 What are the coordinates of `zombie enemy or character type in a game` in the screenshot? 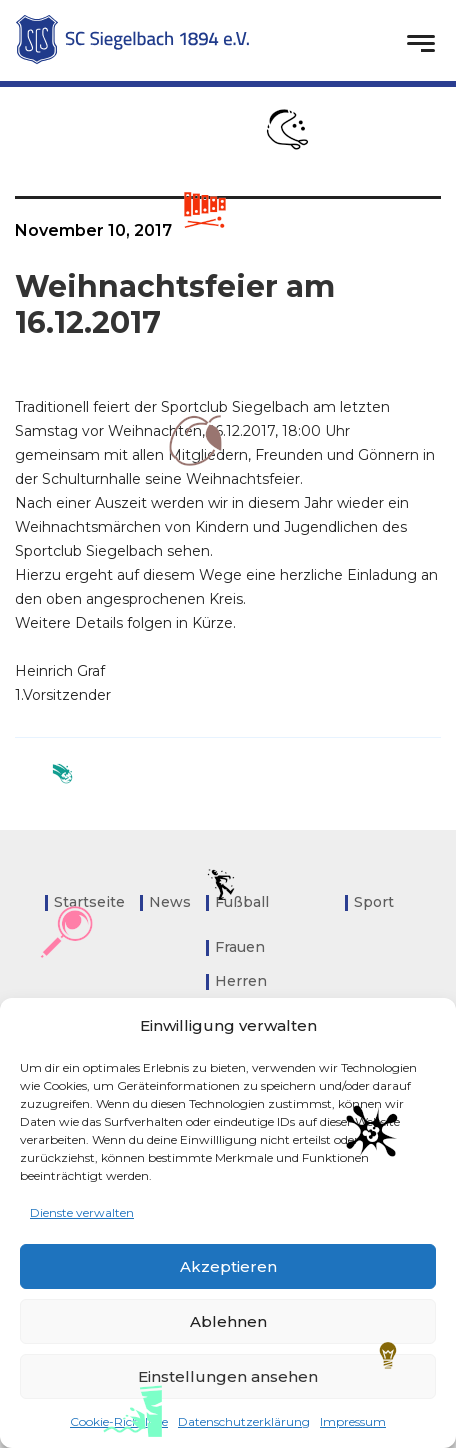 It's located at (222, 884).